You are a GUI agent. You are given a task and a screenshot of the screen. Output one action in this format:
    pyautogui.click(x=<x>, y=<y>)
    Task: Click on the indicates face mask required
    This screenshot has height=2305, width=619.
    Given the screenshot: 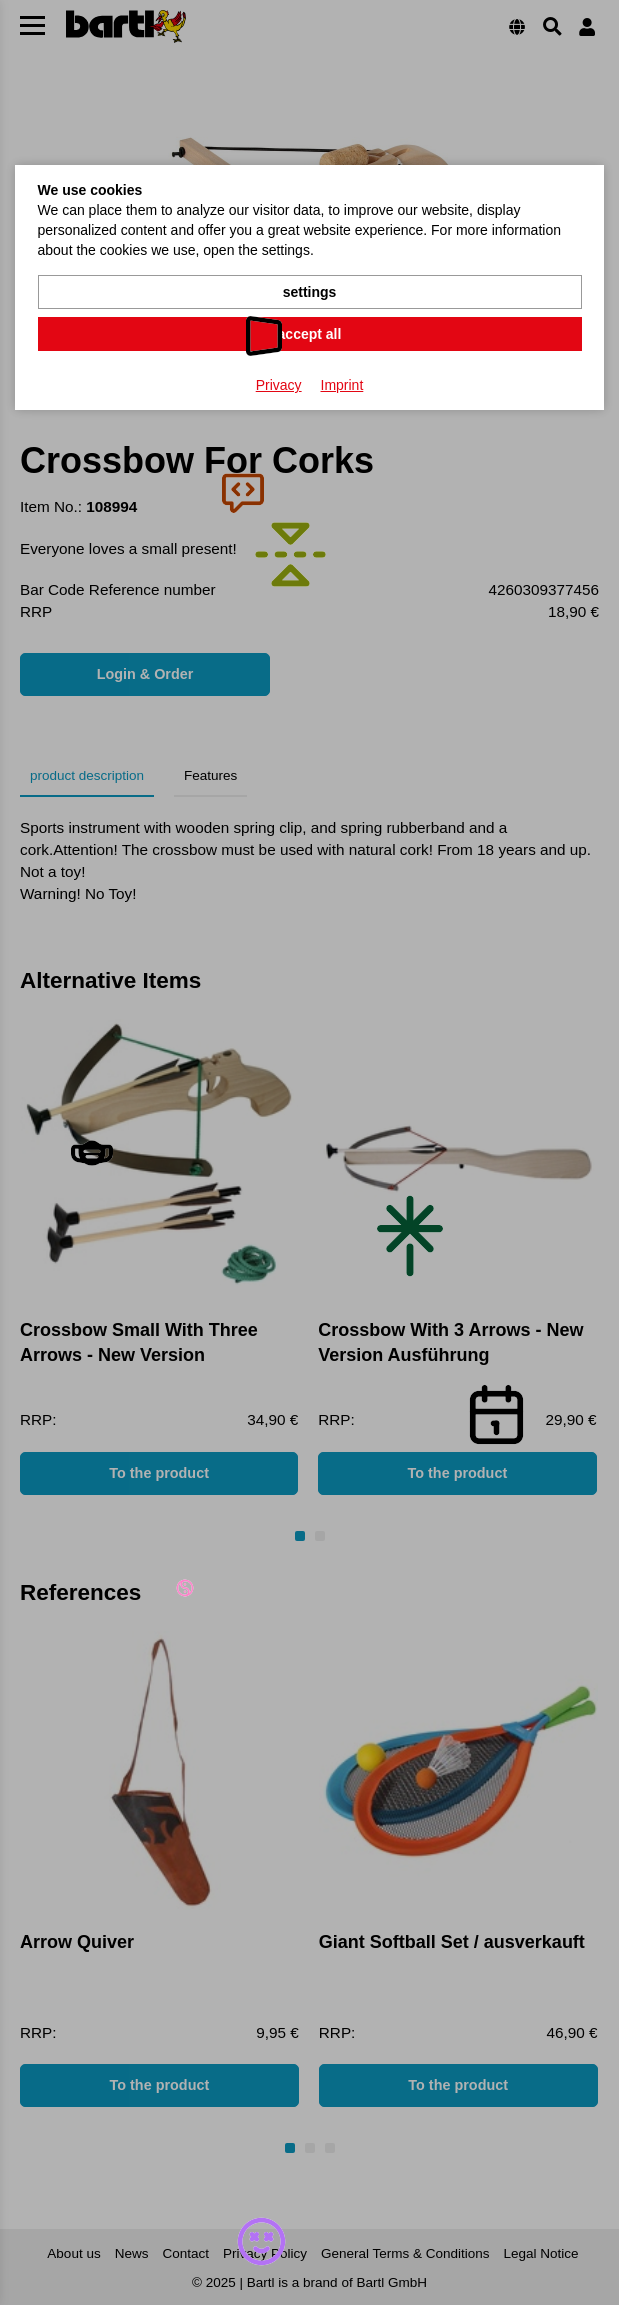 What is the action you would take?
    pyautogui.click(x=92, y=1153)
    